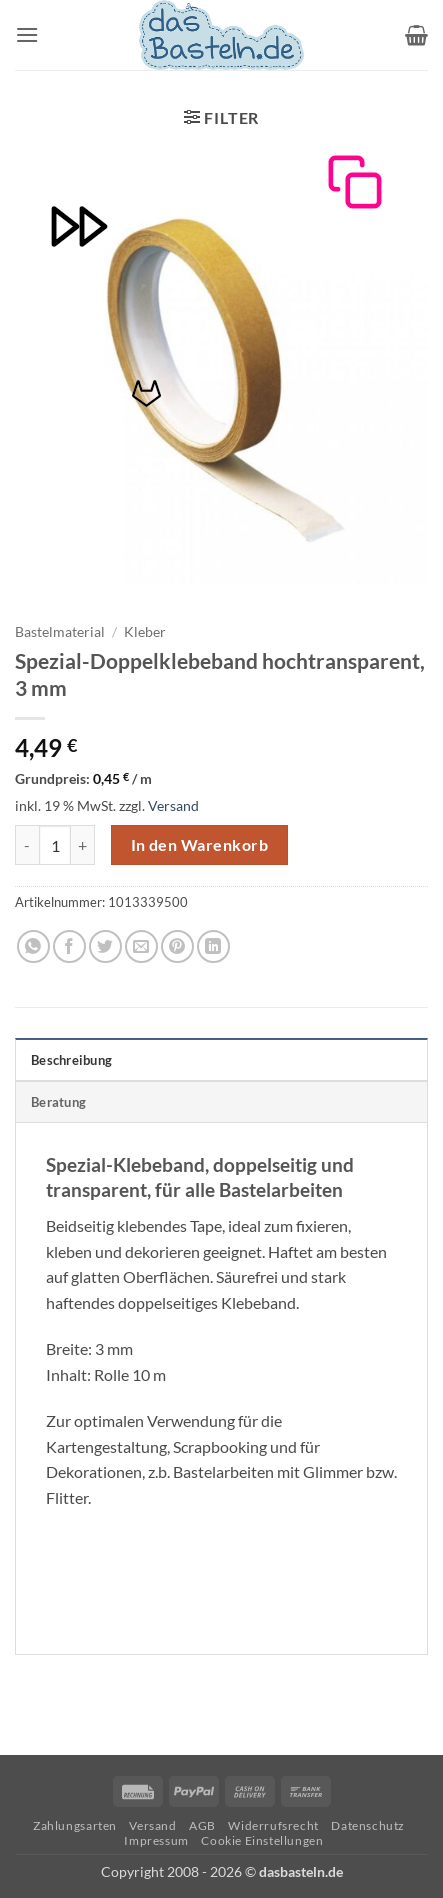 Image resolution: width=443 pixels, height=1898 pixels. Describe the element at coordinates (146, 393) in the screenshot. I see `open GitLab repository` at that location.